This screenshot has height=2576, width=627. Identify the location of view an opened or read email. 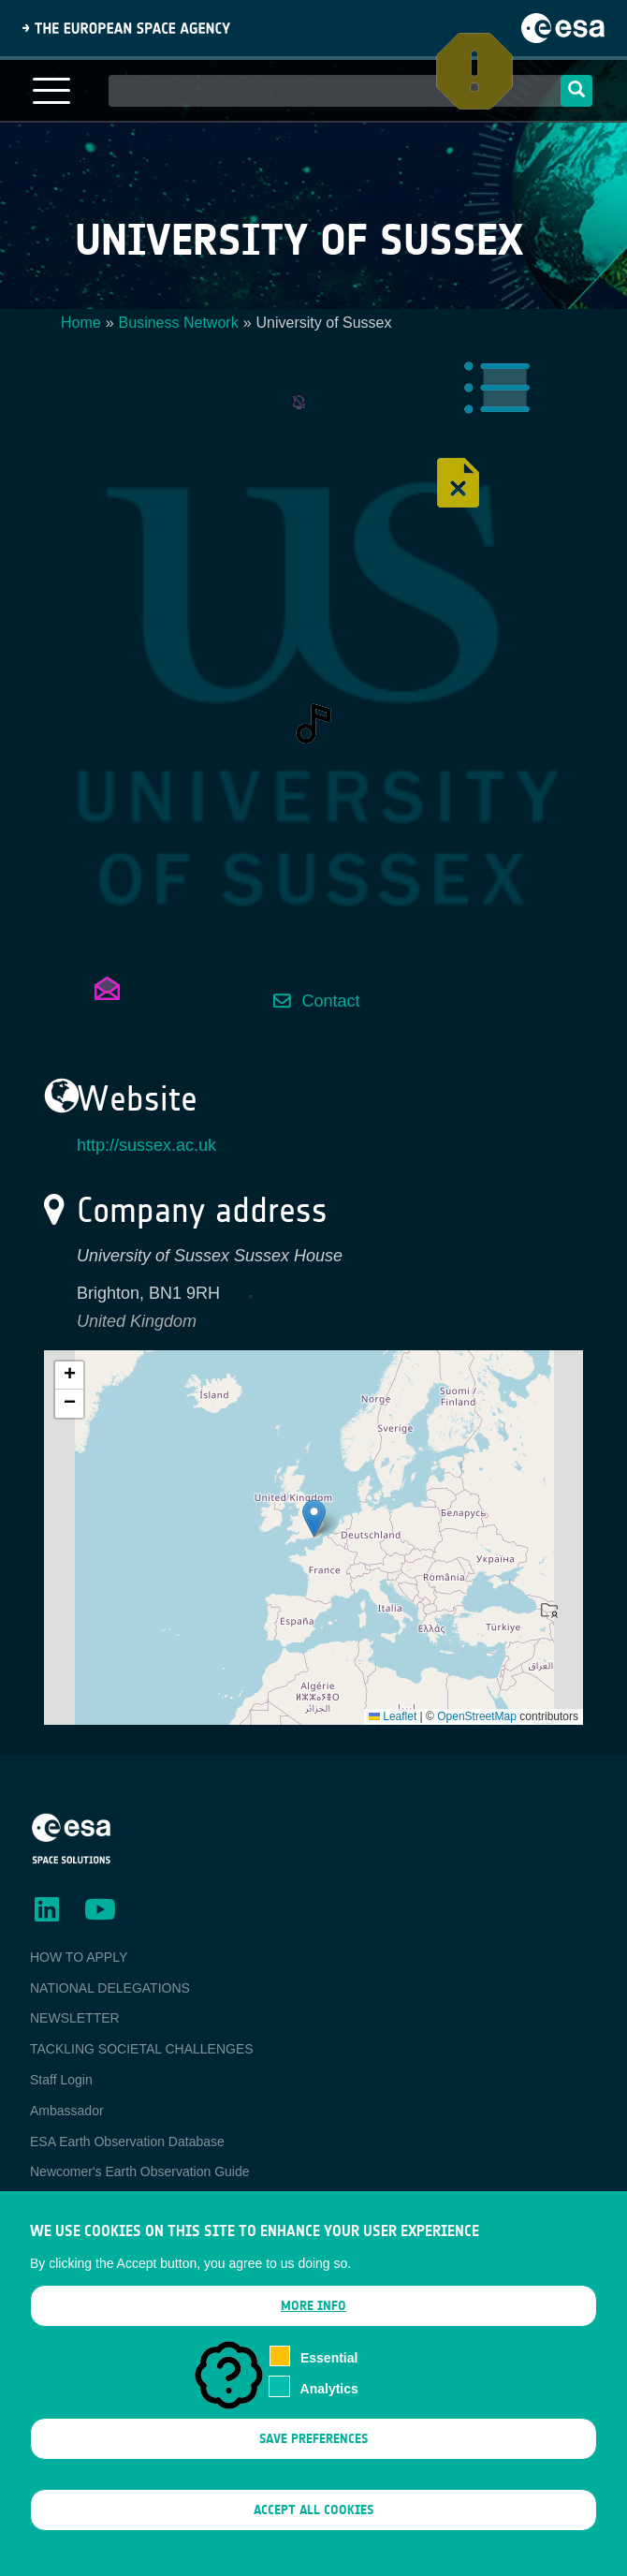
(107, 989).